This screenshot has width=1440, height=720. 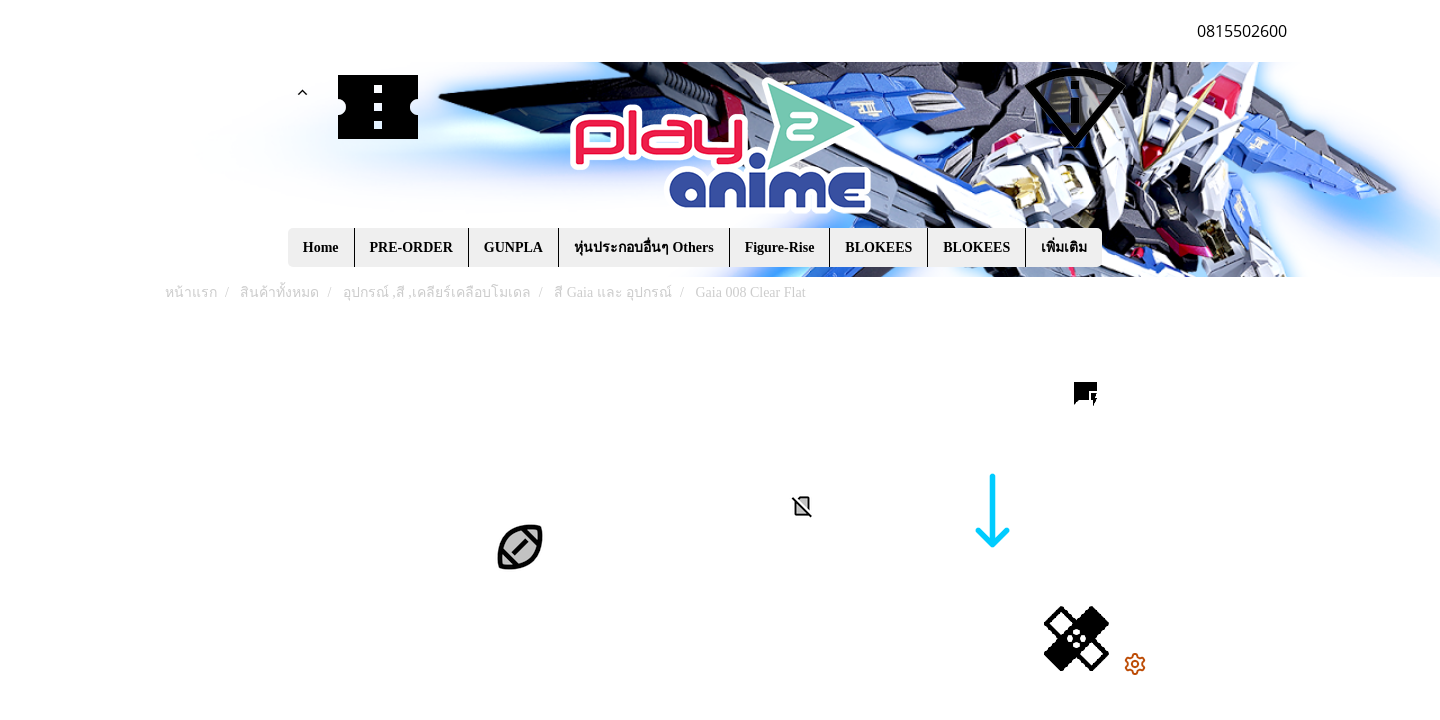 I want to click on apply healing or spot removal tool, so click(x=1076, y=638).